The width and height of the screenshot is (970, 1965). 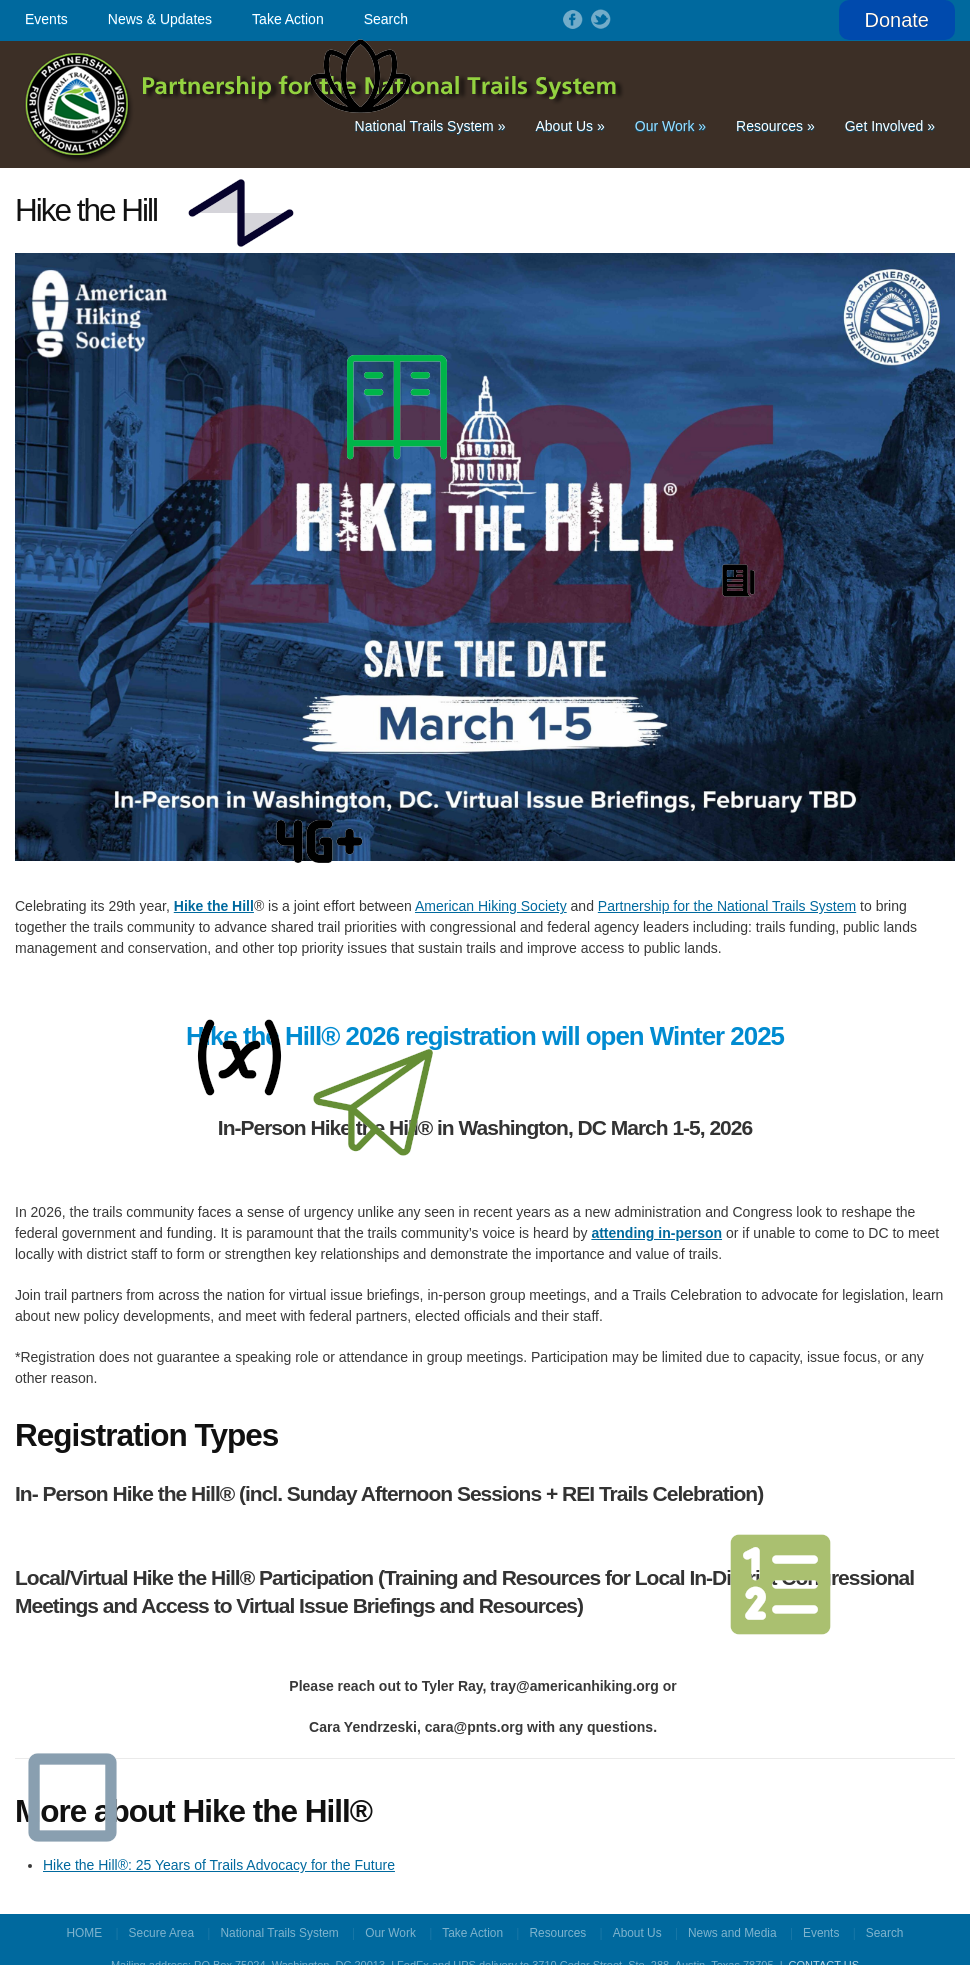 What do you see at coordinates (241, 213) in the screenshot?
I see `adjust sawtooth waveform settings` at bounding box center [241, 213].